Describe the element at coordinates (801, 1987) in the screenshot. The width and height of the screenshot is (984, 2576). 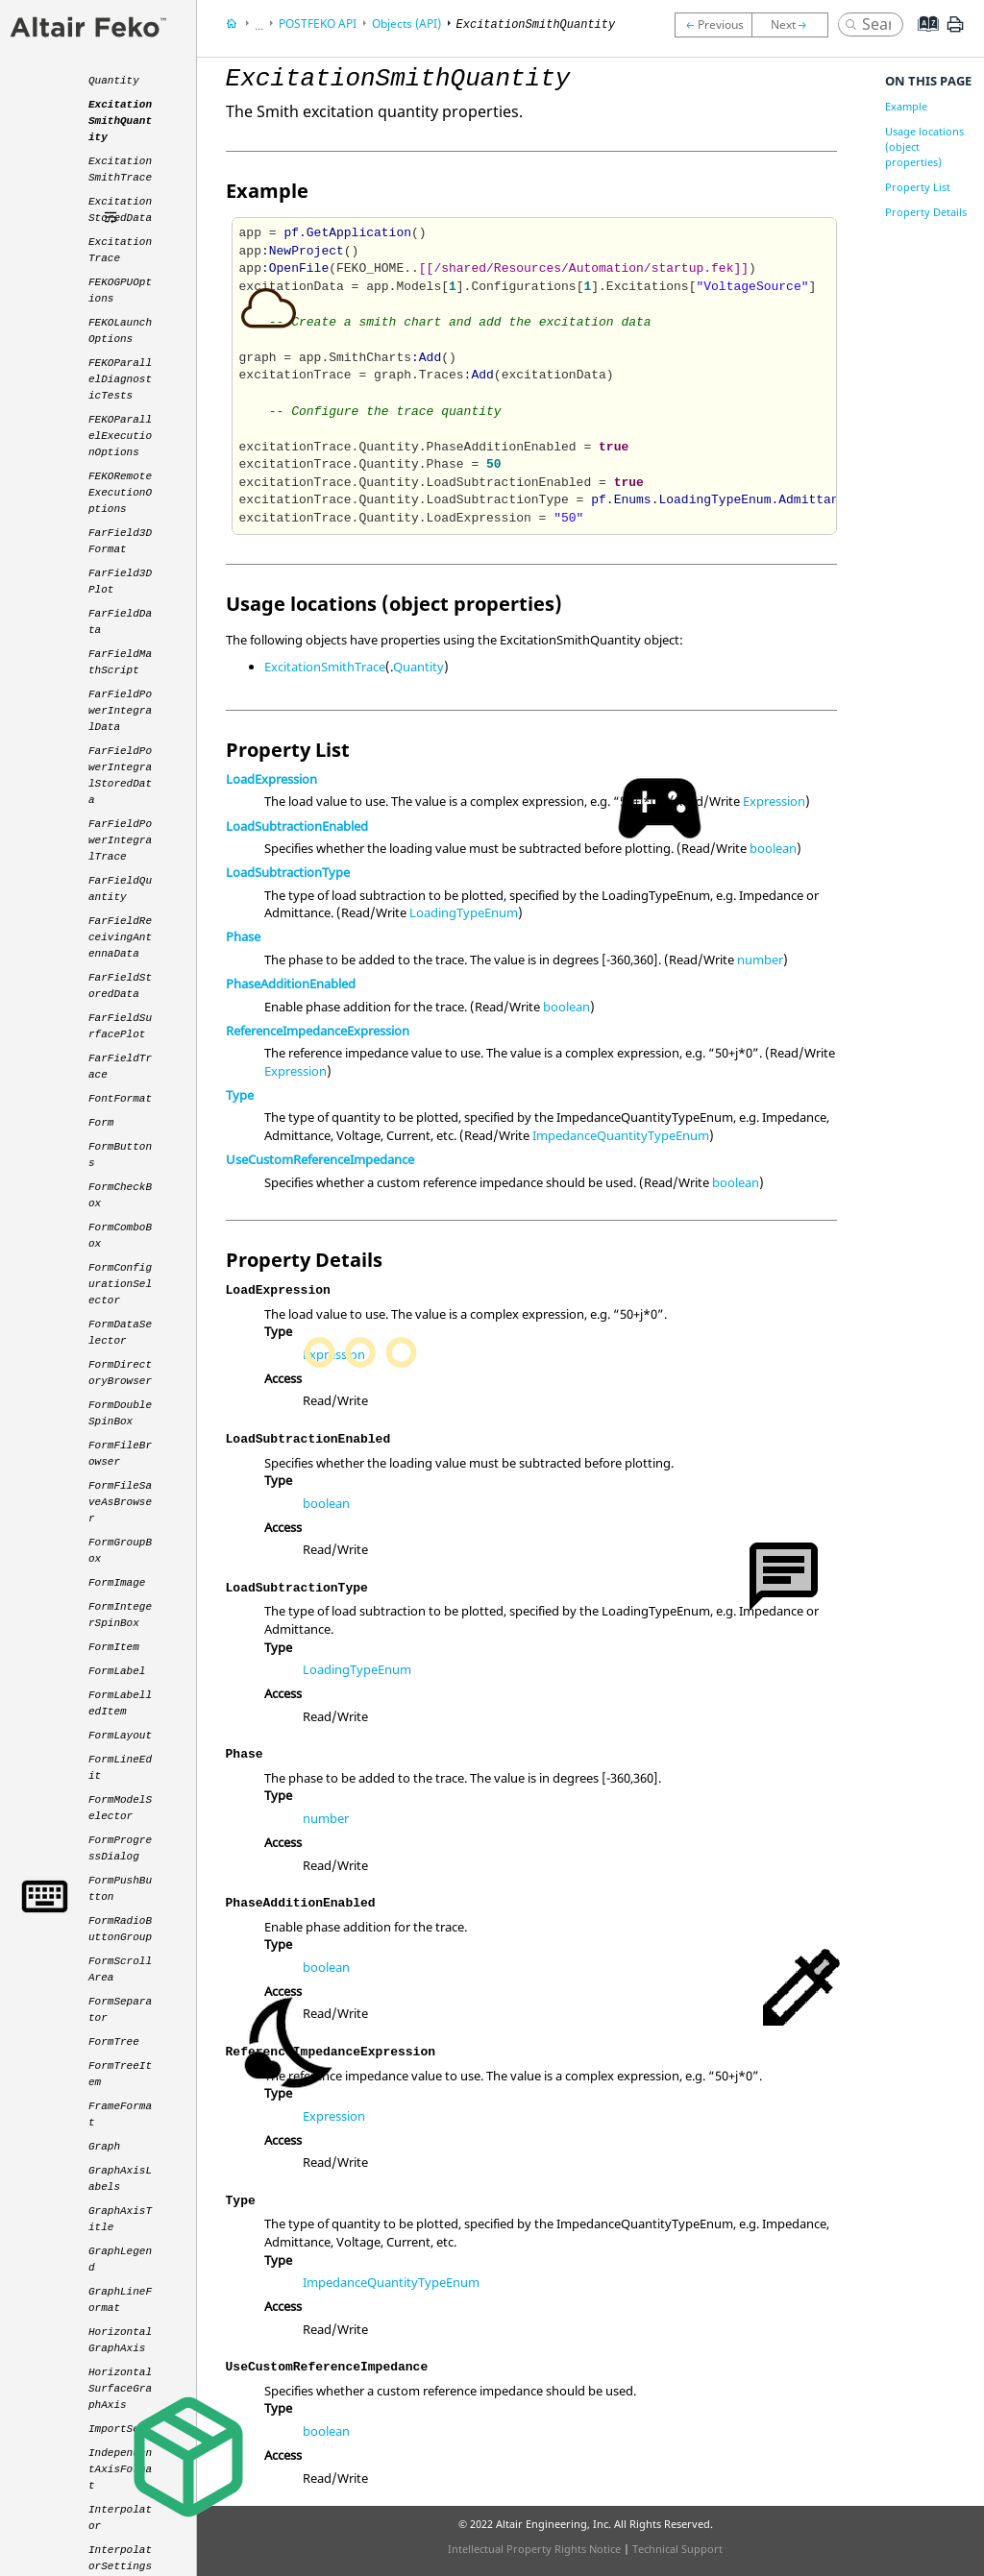
I see `pick a color from the canvas` at that location.